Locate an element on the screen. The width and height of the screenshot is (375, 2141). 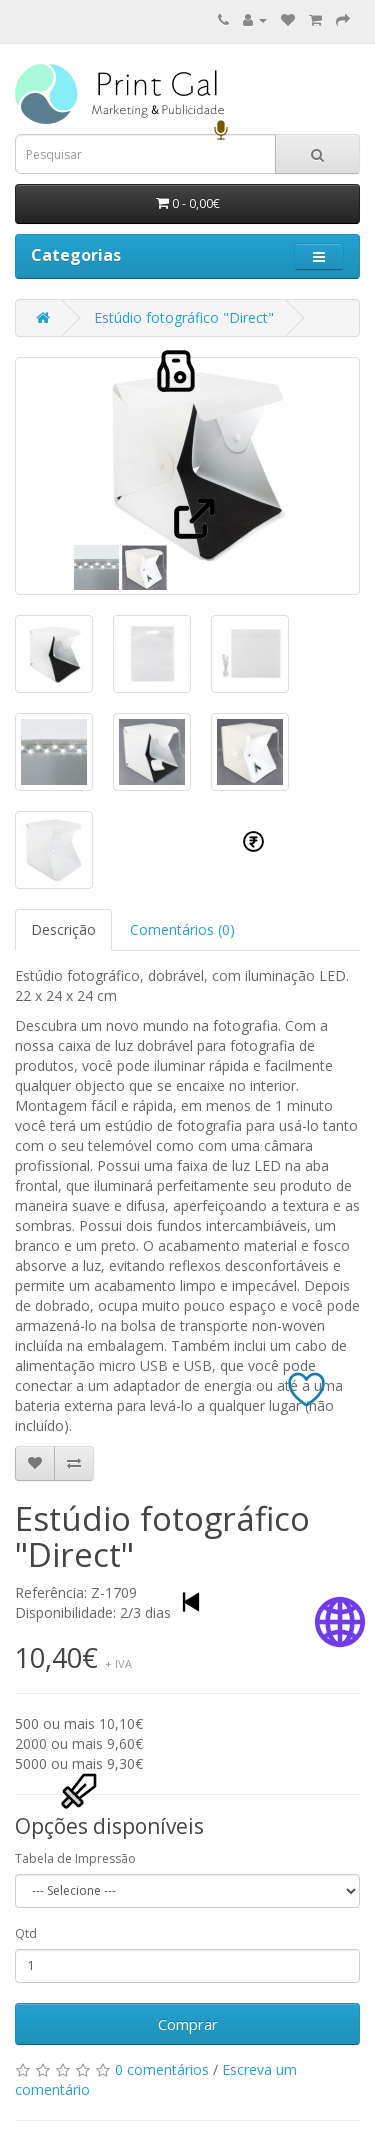
tap to start voice input is located at coordinates (221, 130).